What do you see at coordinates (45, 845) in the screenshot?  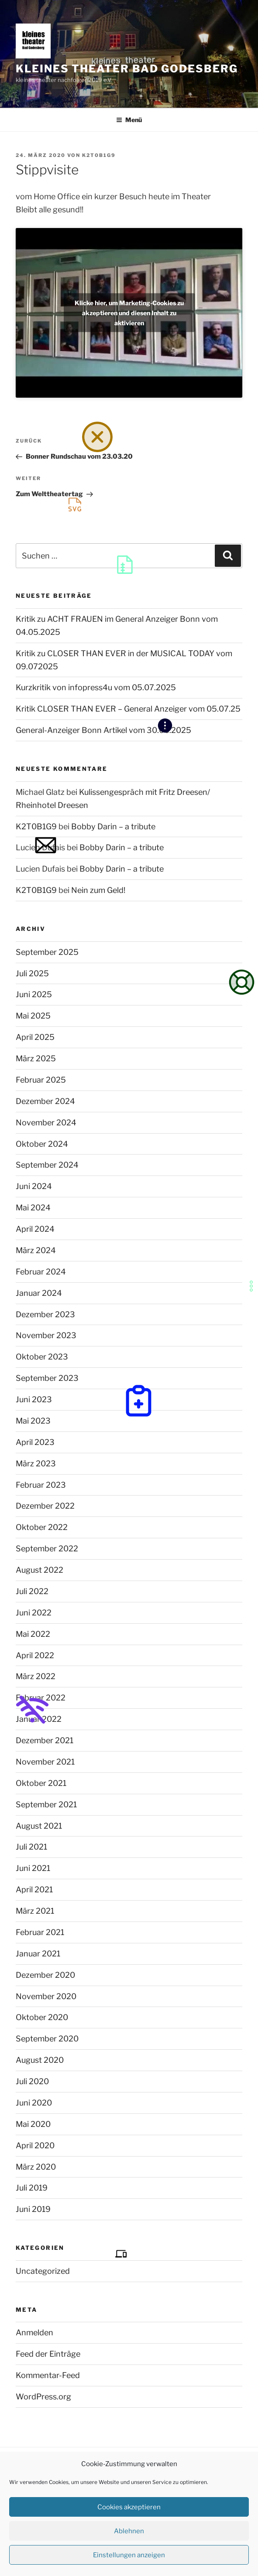 I see `open your email inbox` at bounding box center [45, 845].